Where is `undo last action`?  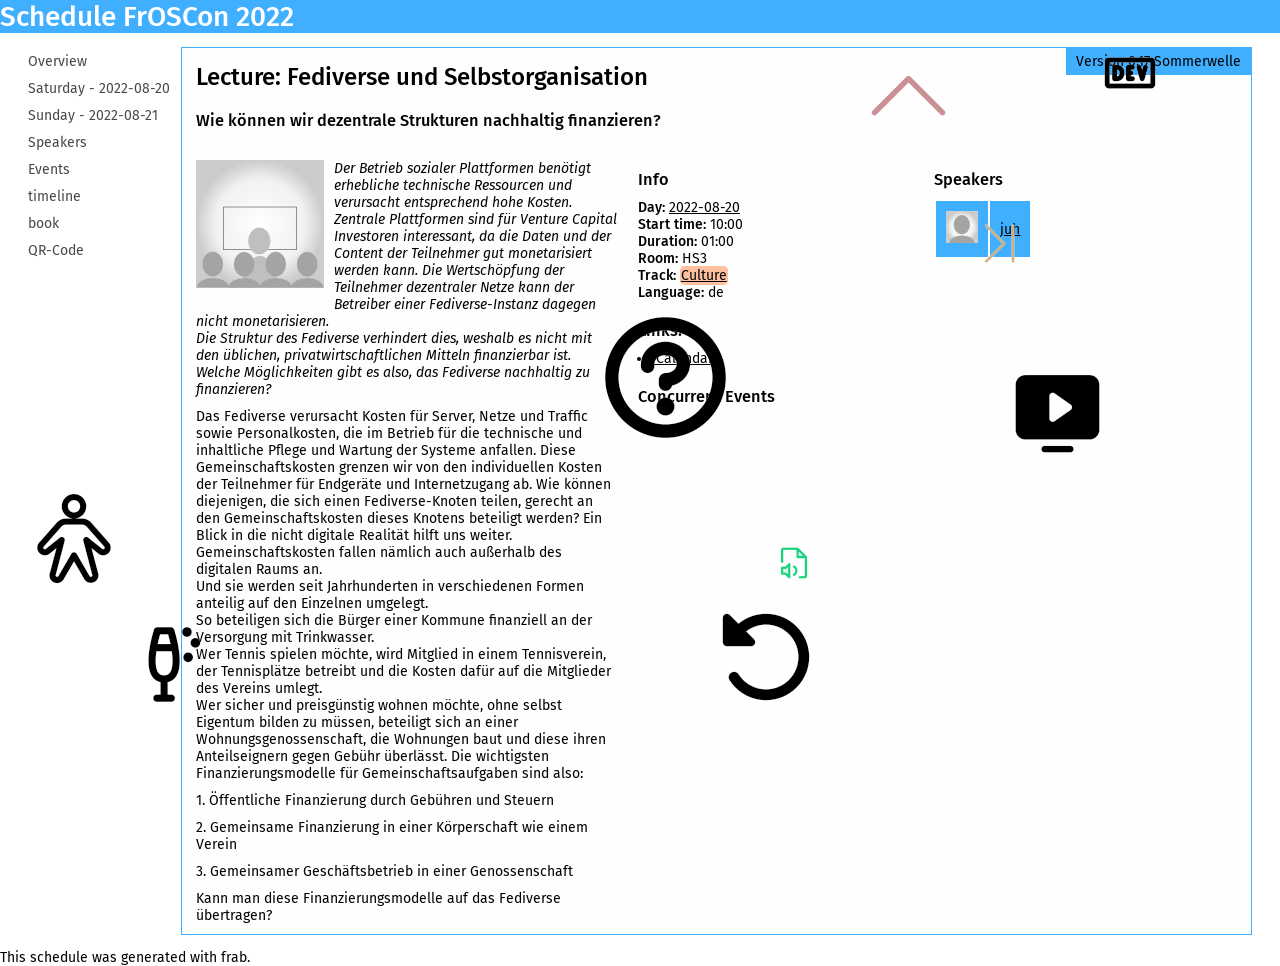 undo last action is located at coordinates (766, 657).